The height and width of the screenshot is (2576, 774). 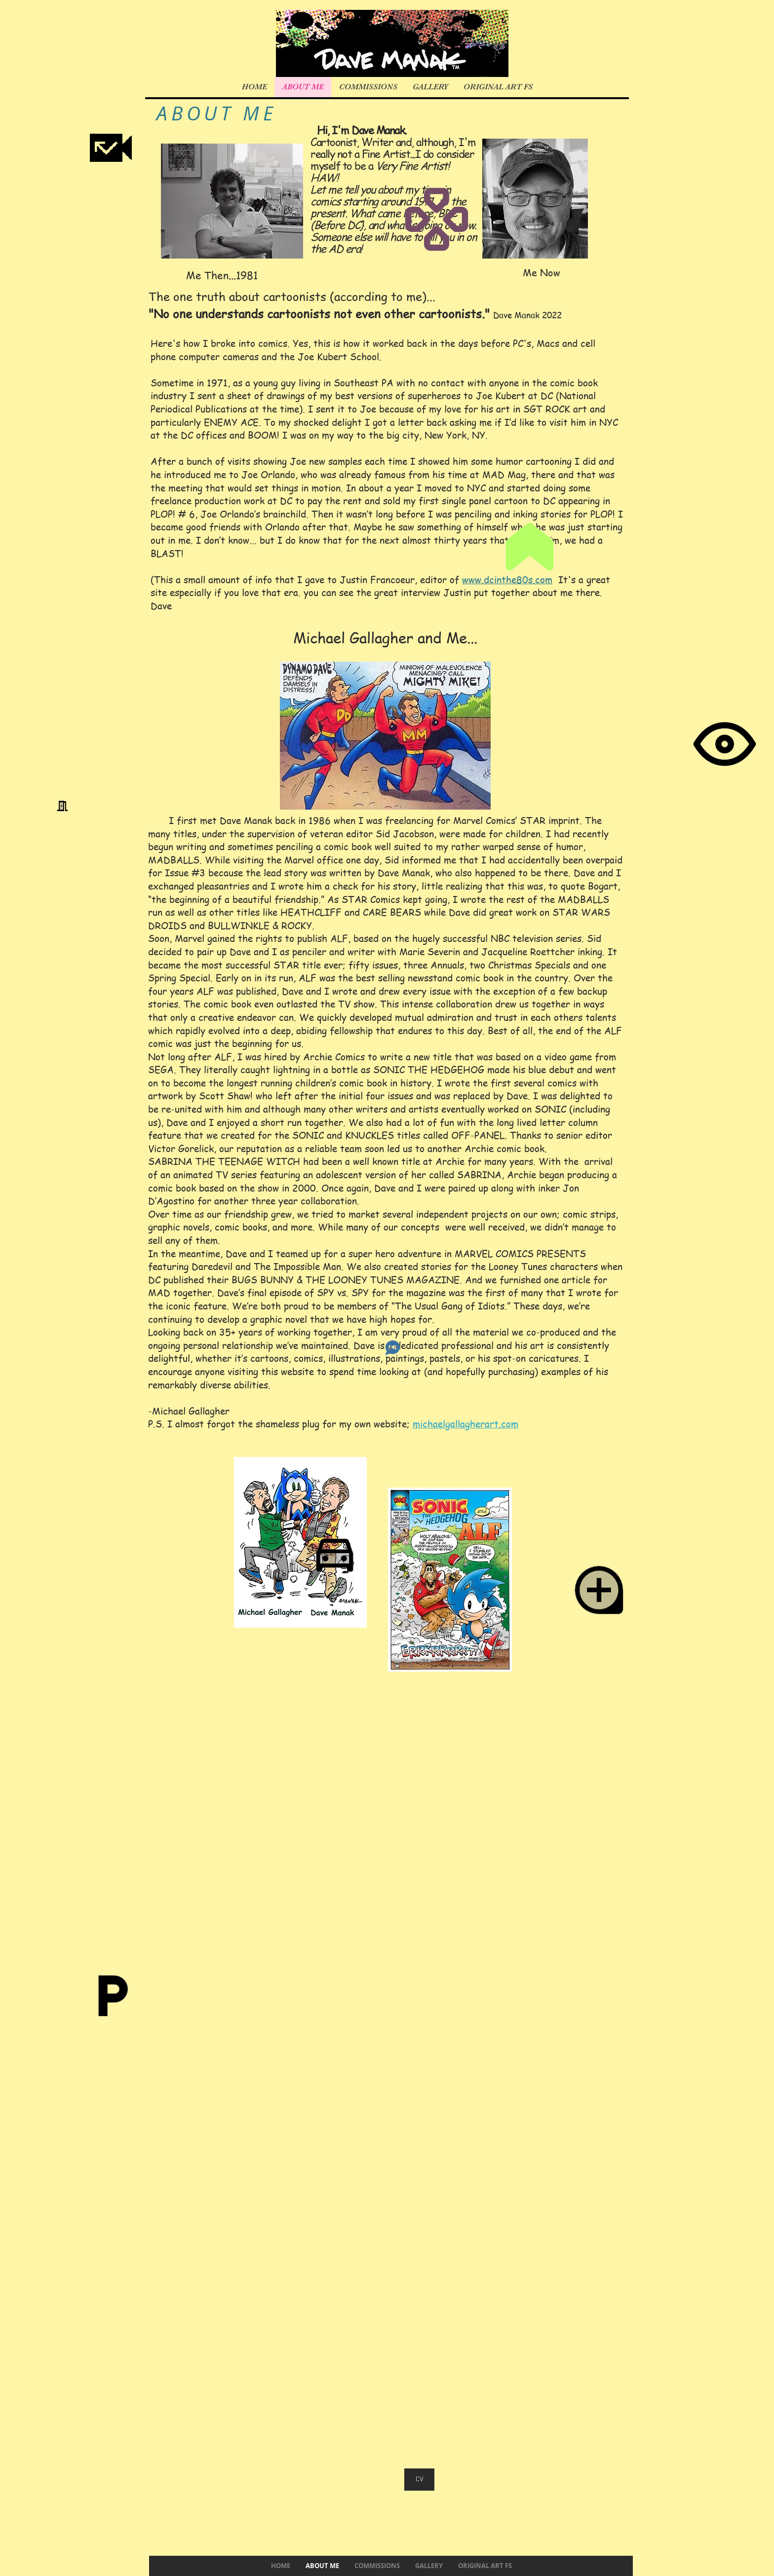 What do you see at coordinates (111, 148) in the screenshot?
I see `indicates a missed video call` at bounding box center [111, 148].